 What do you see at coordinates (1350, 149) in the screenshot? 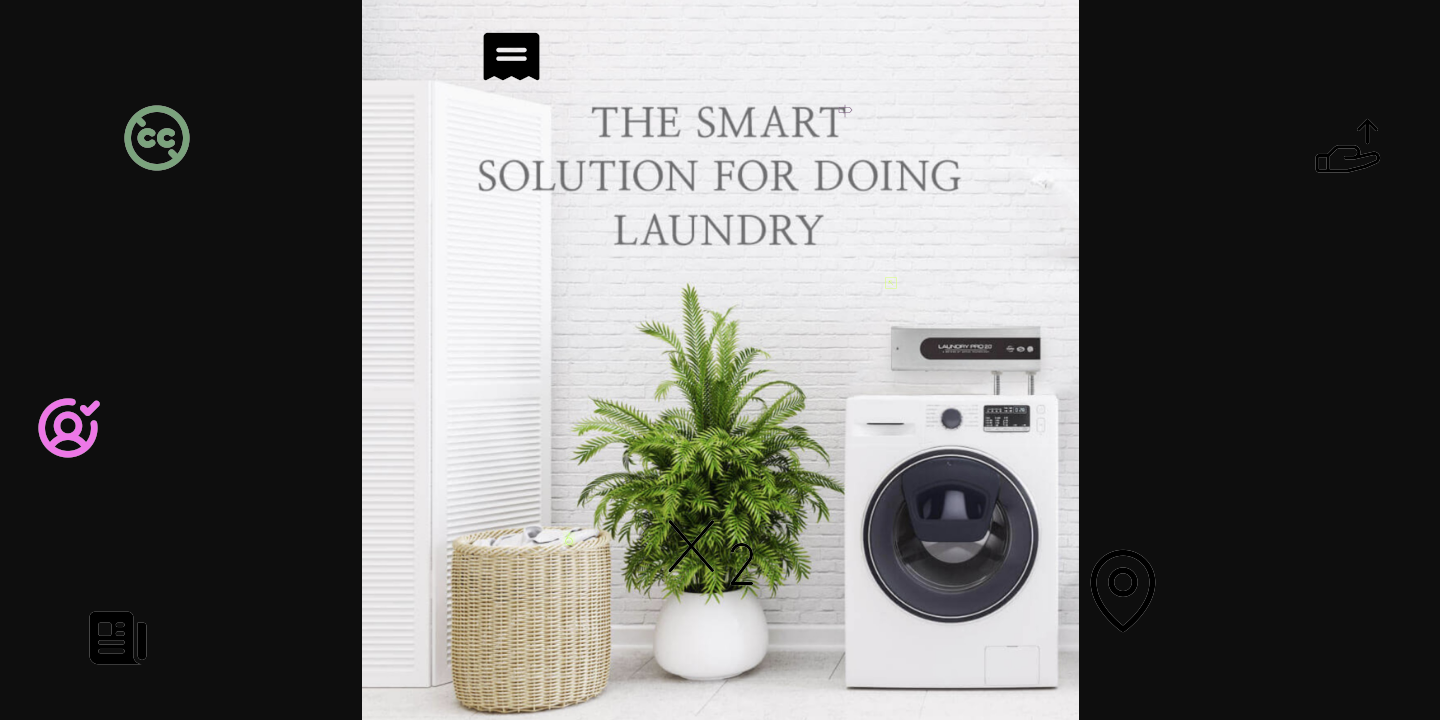
I see `upload or send via hand gesture` at bounding box center [1350, 149].